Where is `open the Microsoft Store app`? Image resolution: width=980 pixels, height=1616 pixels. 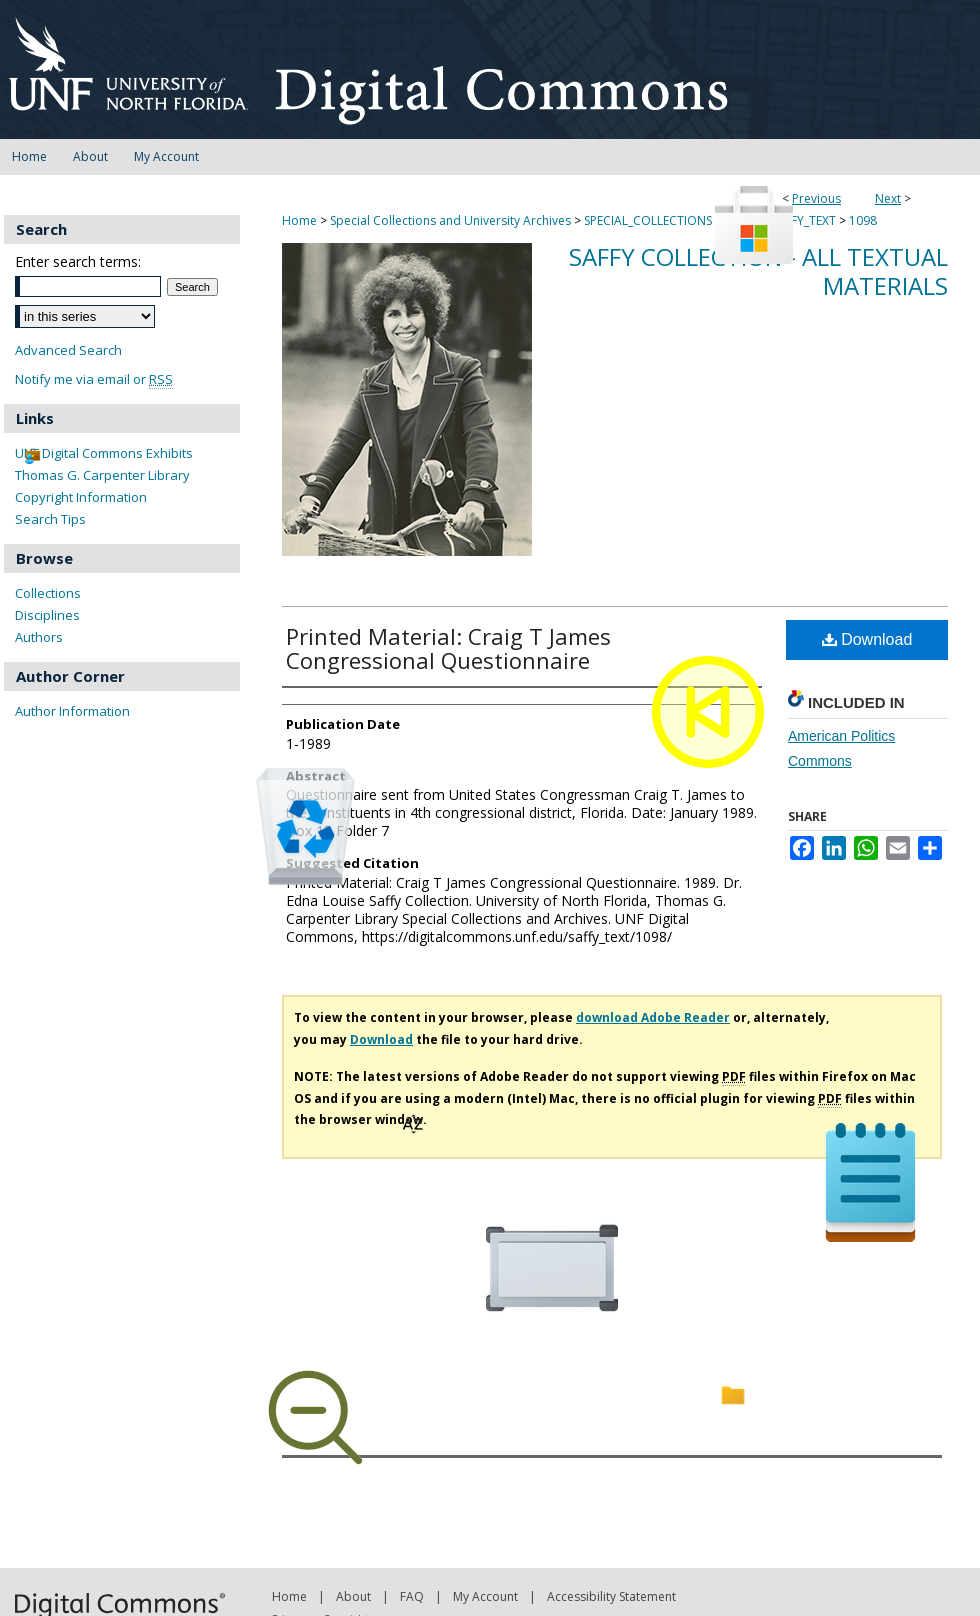 open the Microsoft Store app is located at coordinates (754, 225).